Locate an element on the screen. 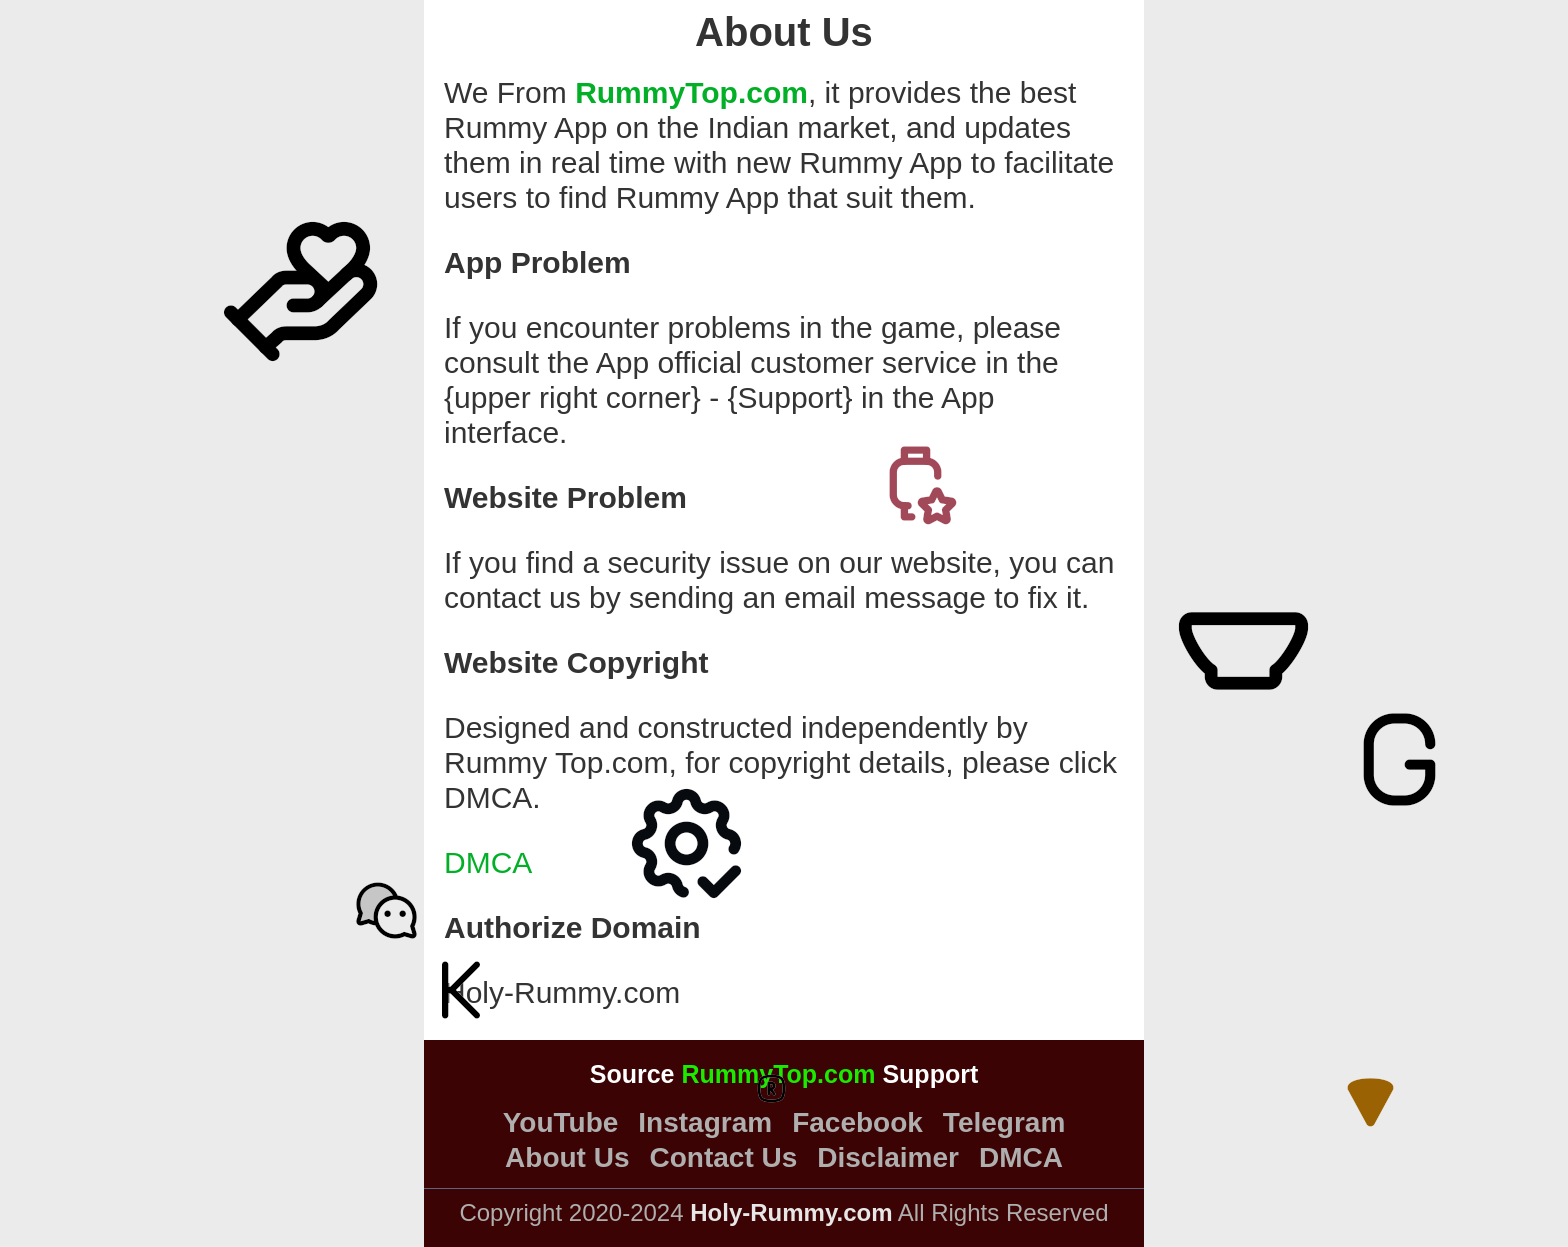 This screenshot has height=1247, width=1568. settings saved successfully is located at coordinates (686, 843).